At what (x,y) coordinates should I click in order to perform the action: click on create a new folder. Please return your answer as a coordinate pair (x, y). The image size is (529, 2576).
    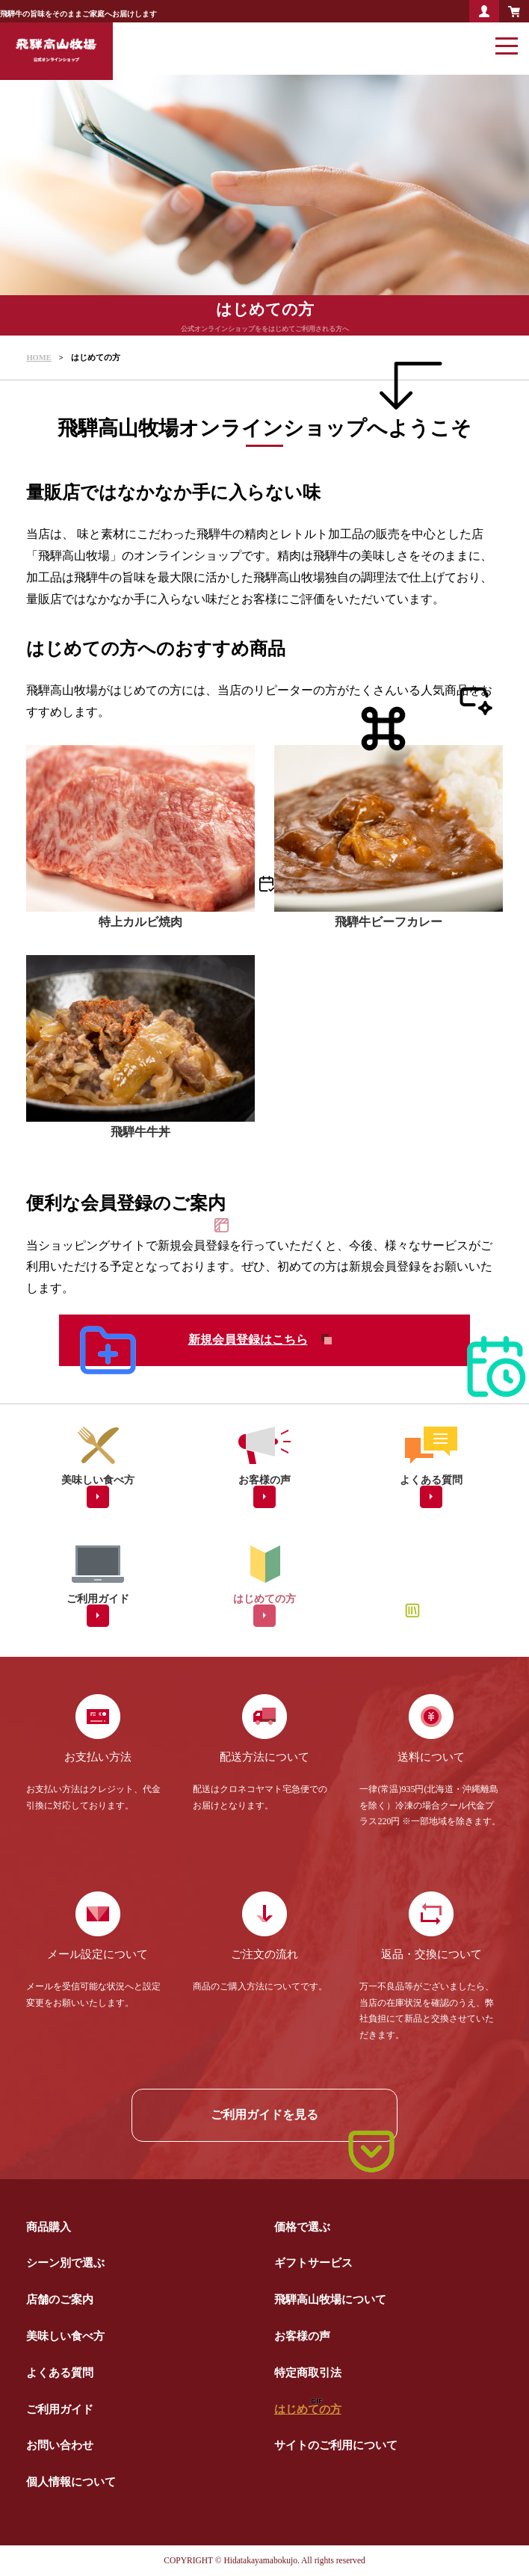
    Looking at the image, I should click on (108, 1351).